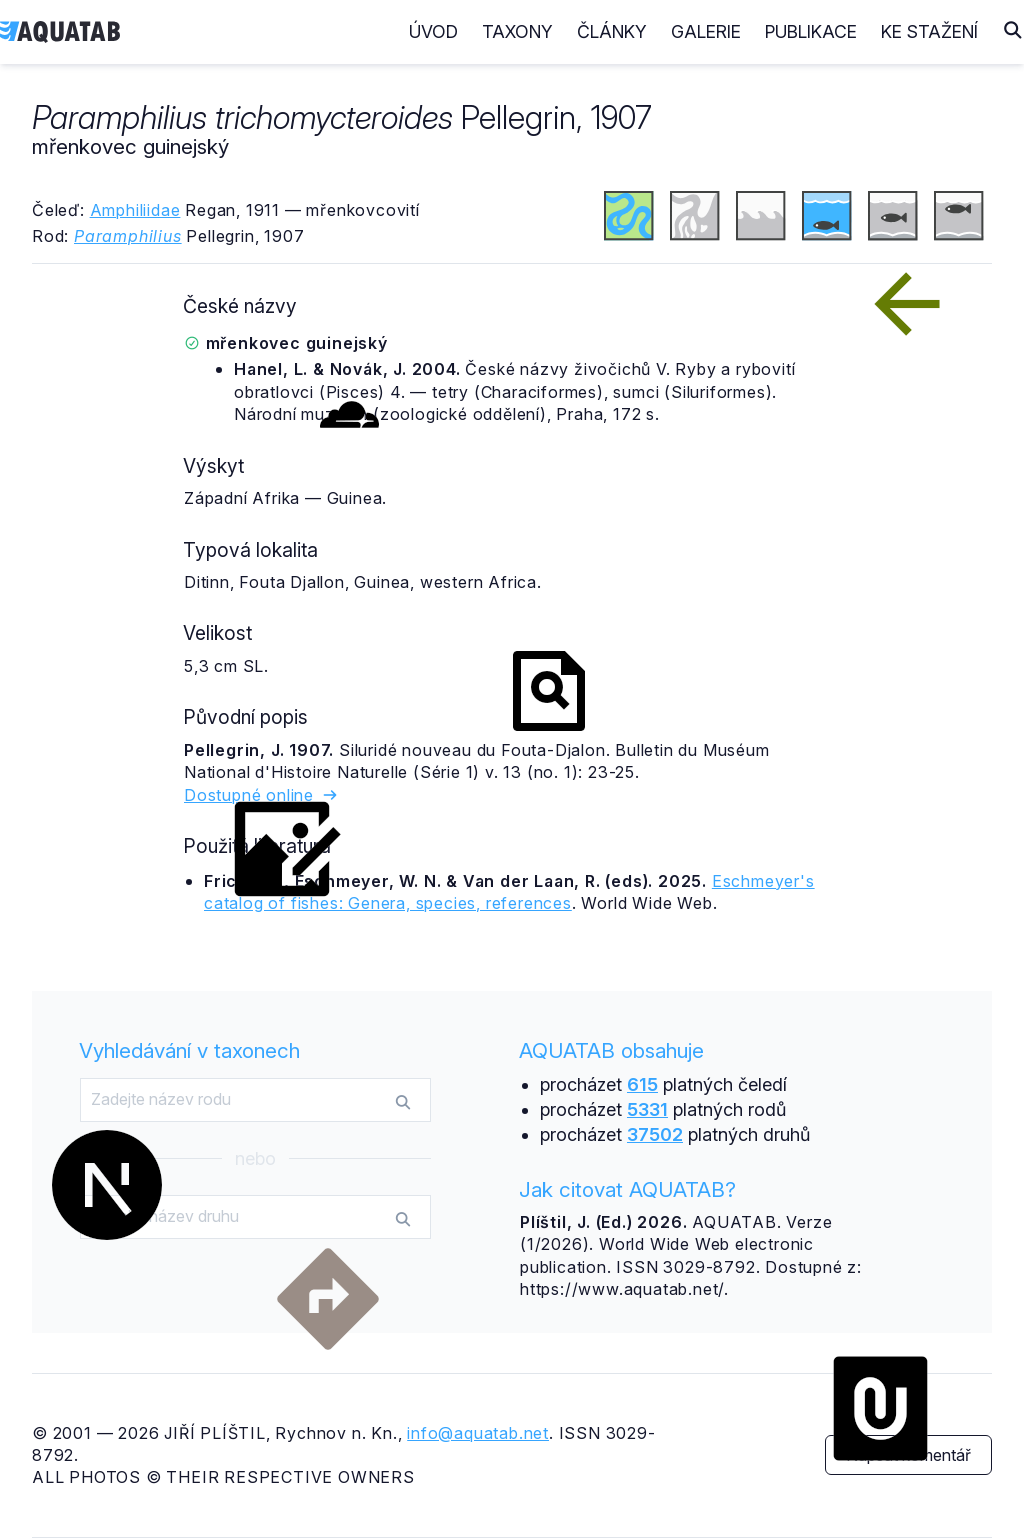  I want to click on go back to the previous screen, so click(907, 304).